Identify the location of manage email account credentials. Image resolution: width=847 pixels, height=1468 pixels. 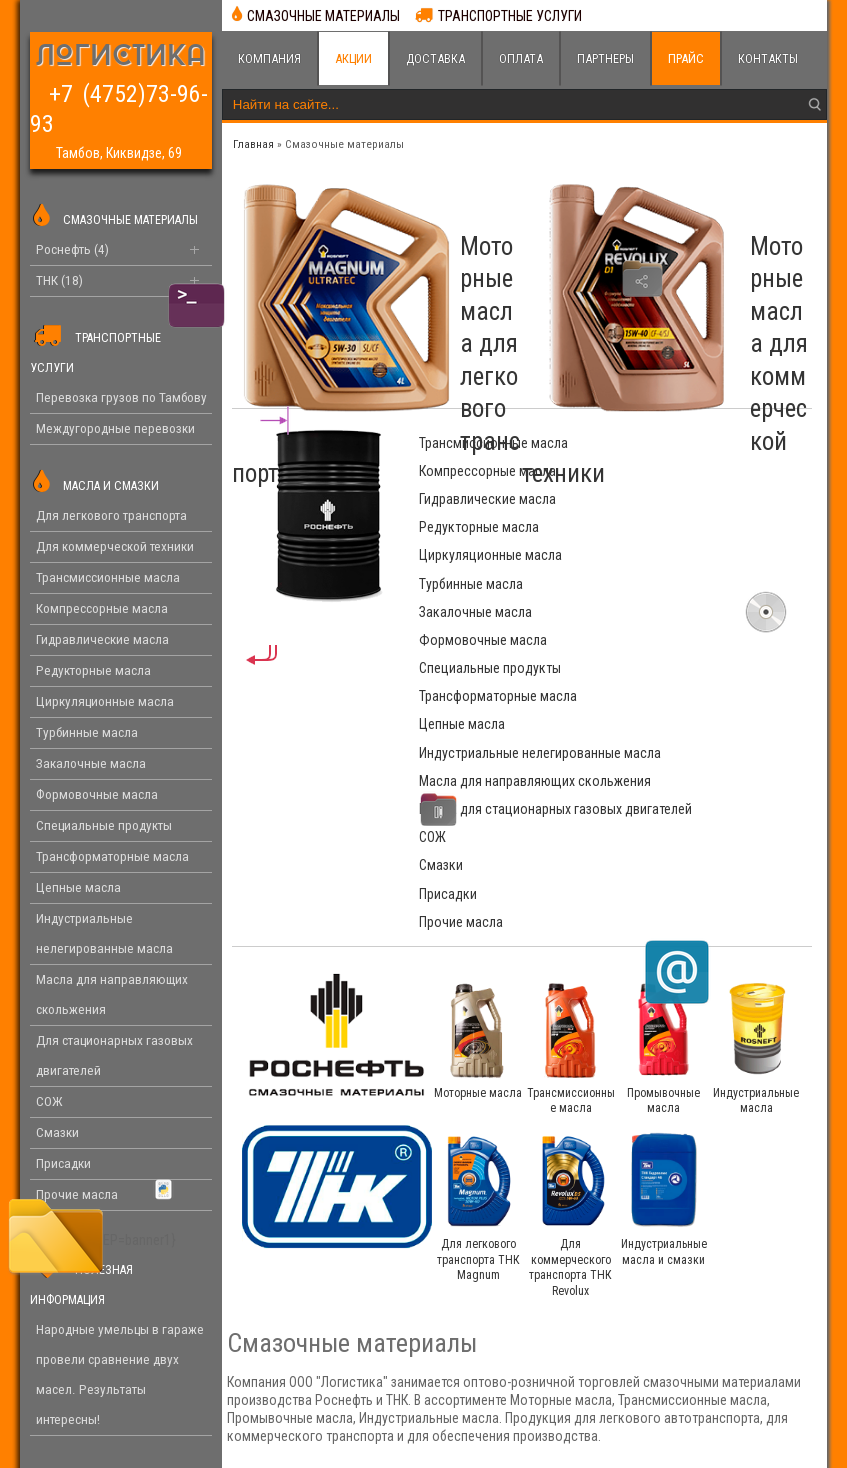
(677, 972).